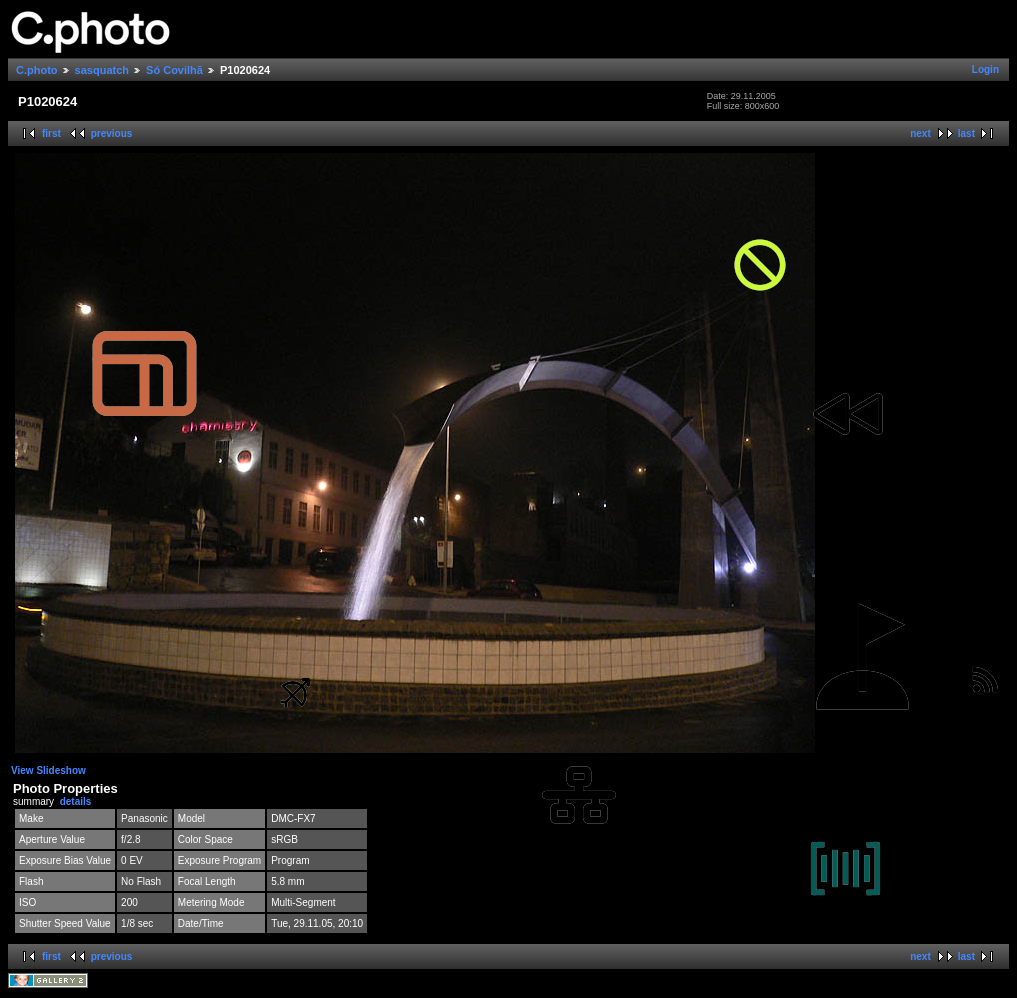 Image resolution: width=1017 pixels, height=998 pixels. Describe the element at coordinates (862, 656) in the screenshot. I see `view golf course or club information` at that location.